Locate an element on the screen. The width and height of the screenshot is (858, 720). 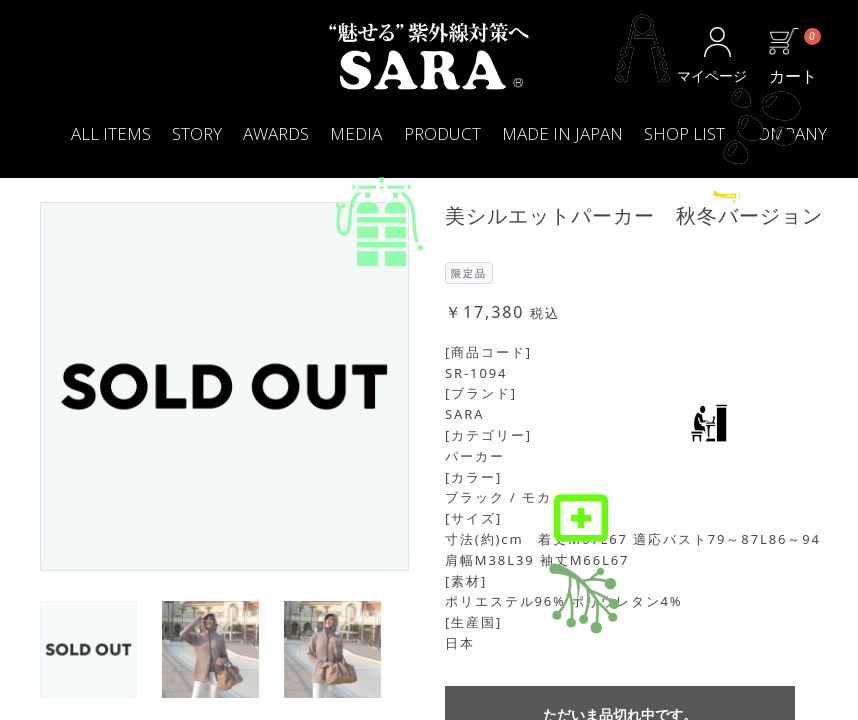
access health or medical supplies is located at coordinates (581, 518).